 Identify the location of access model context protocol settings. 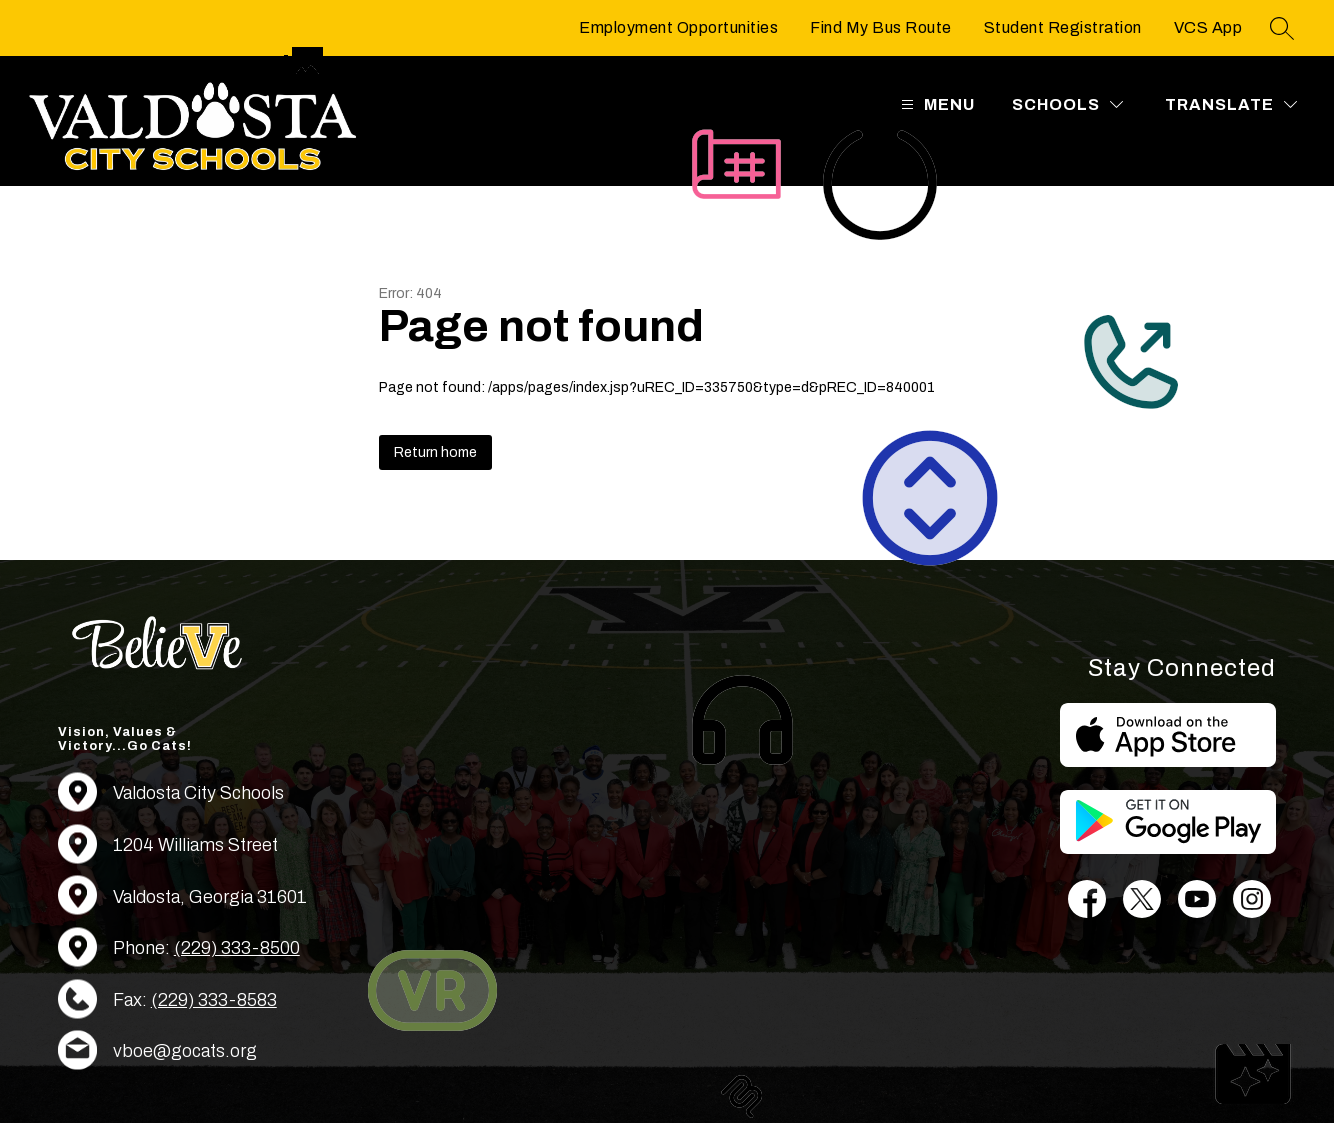
(741, 1096).